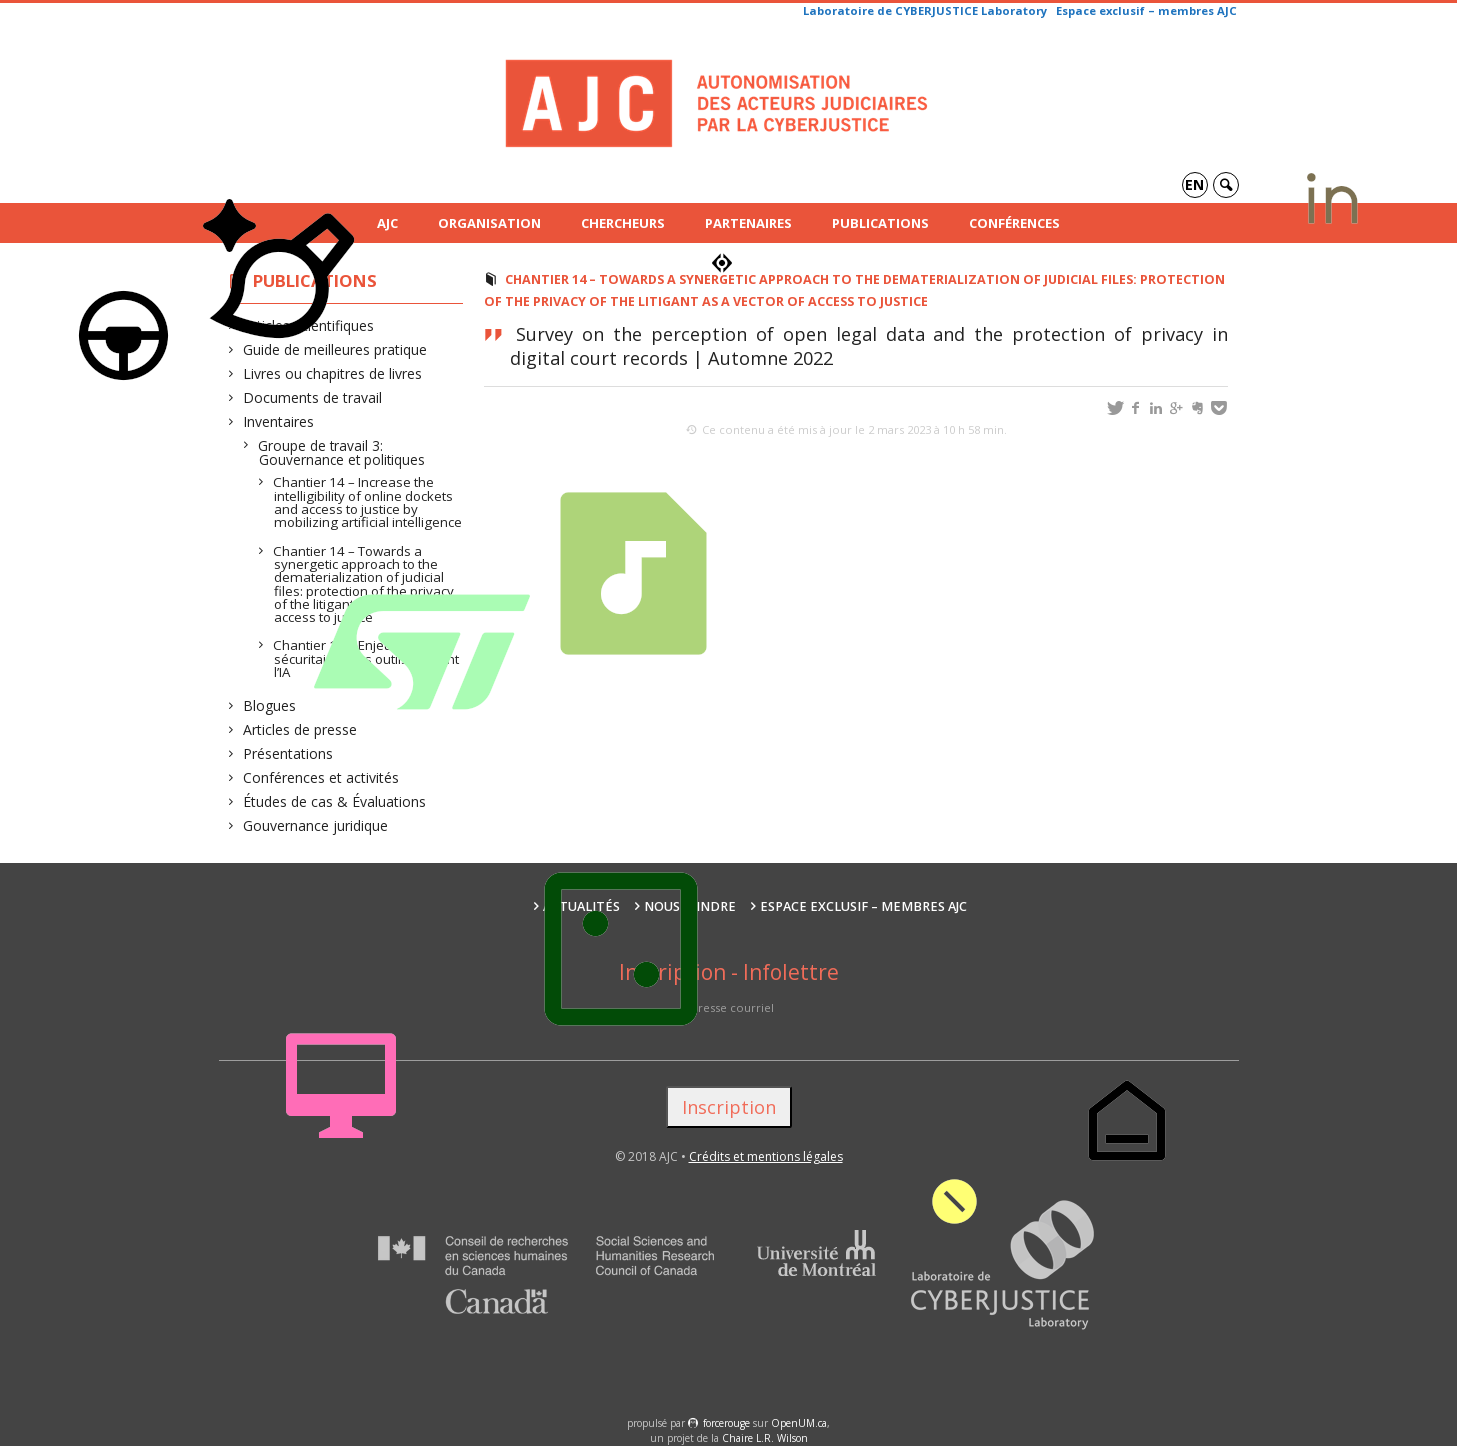 The width and height of the screenshot is (1457, 1446). What do you see at coordinates (422, 652) in the screenshot?
I see `STMicroelectronics company logo` at bounding box center [422, 652].